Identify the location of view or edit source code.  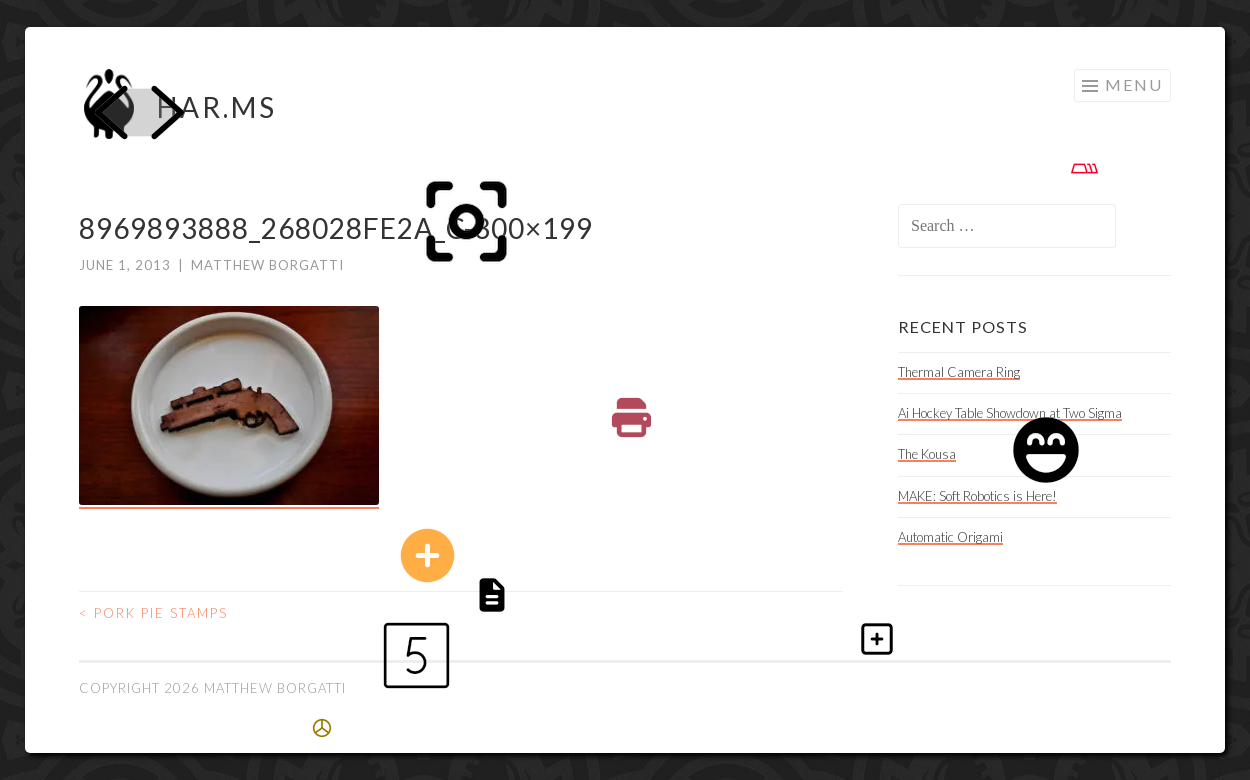
(139, 112).